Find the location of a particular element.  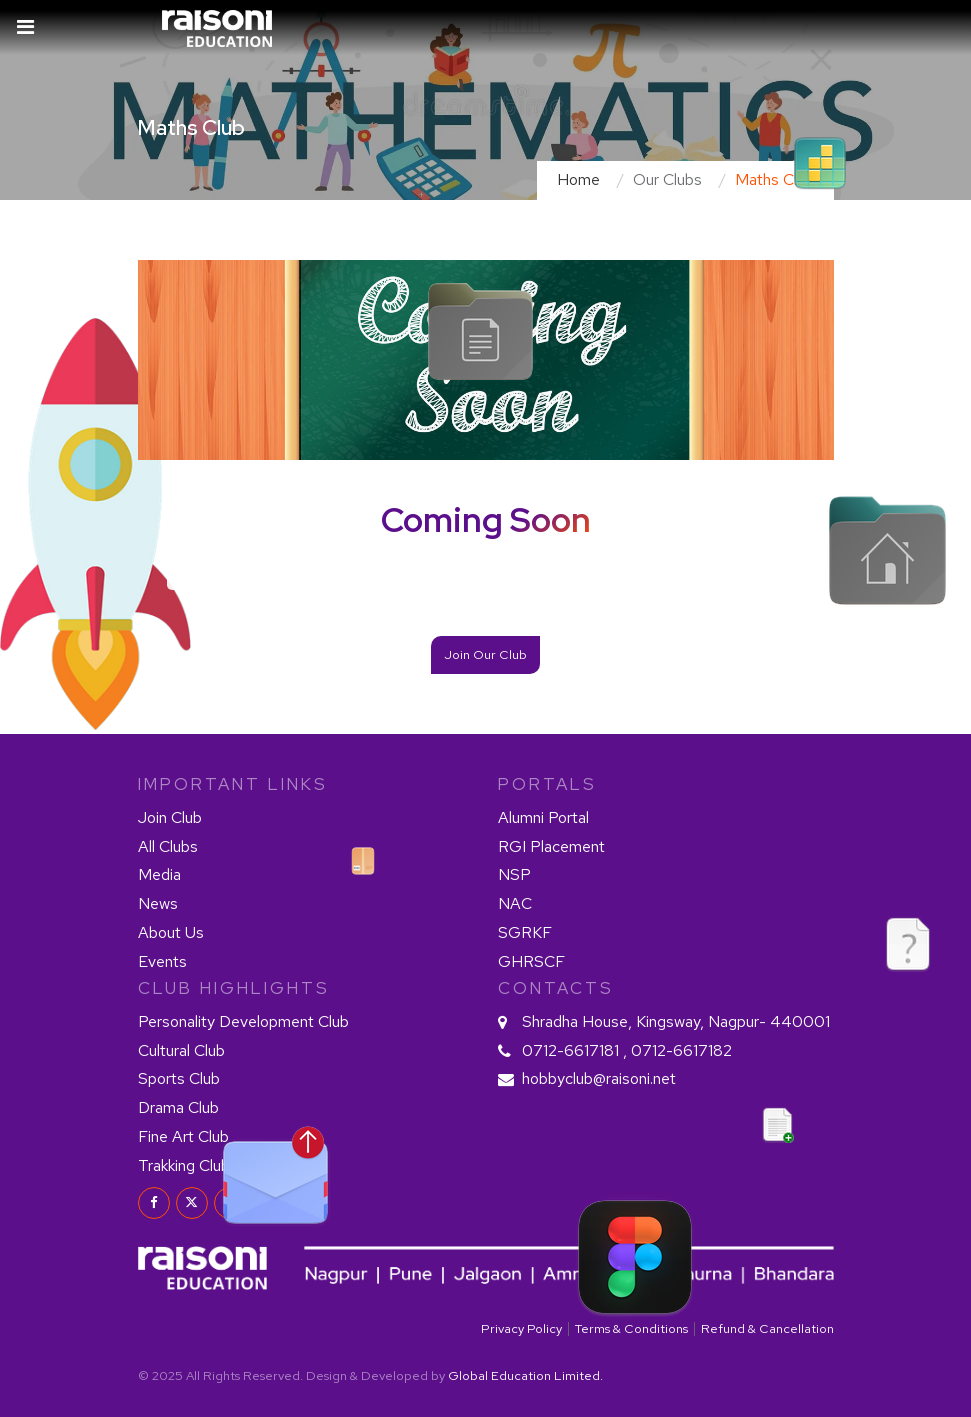

access your home folder or personal files is located at coordinates (887, 550).